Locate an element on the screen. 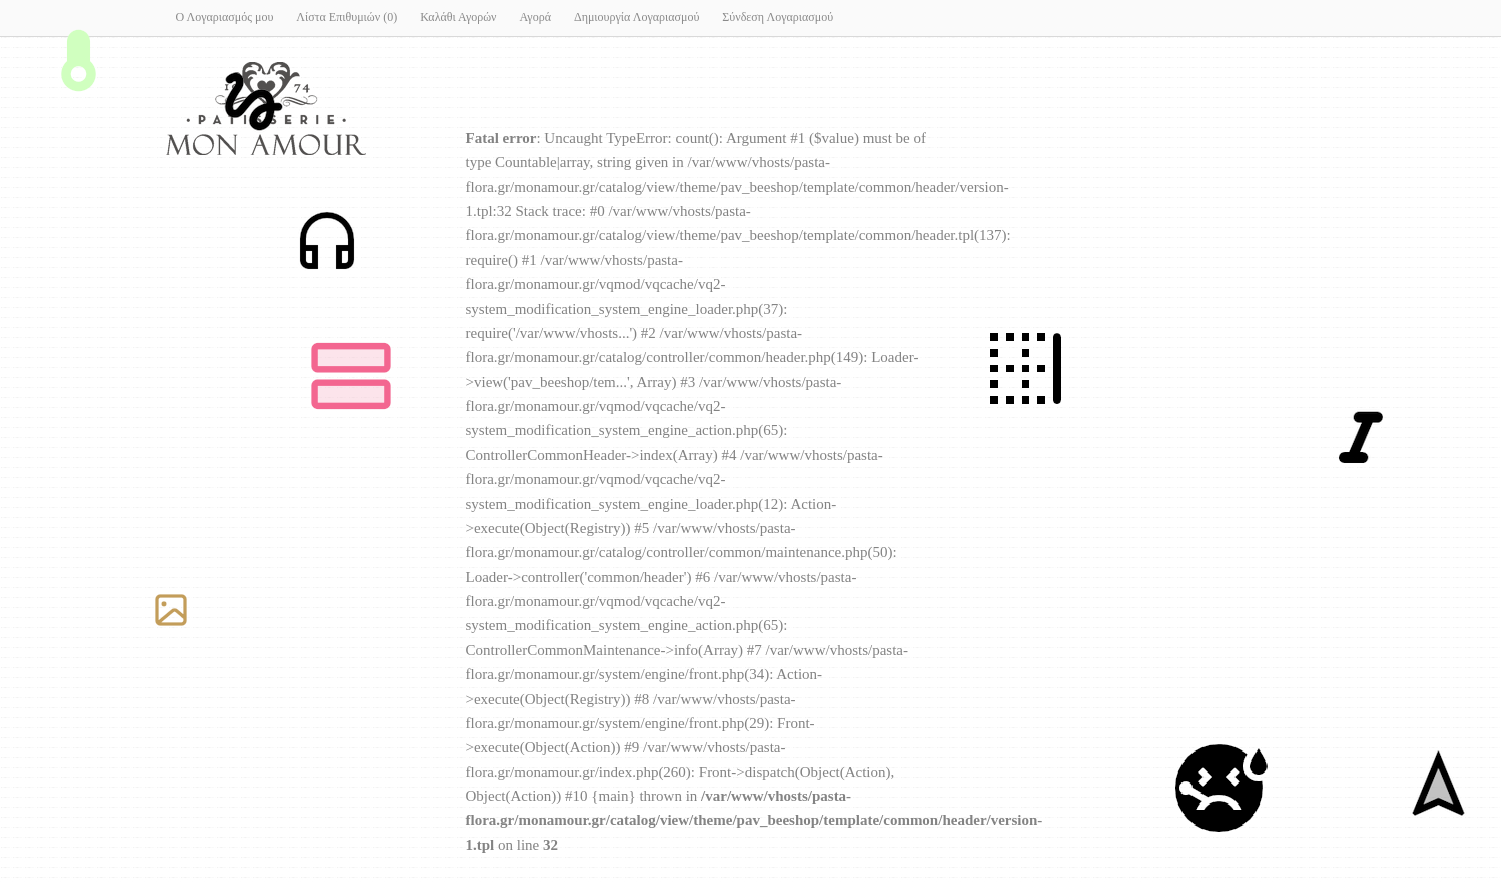  view image or photo is located at coordinates (171, 610).